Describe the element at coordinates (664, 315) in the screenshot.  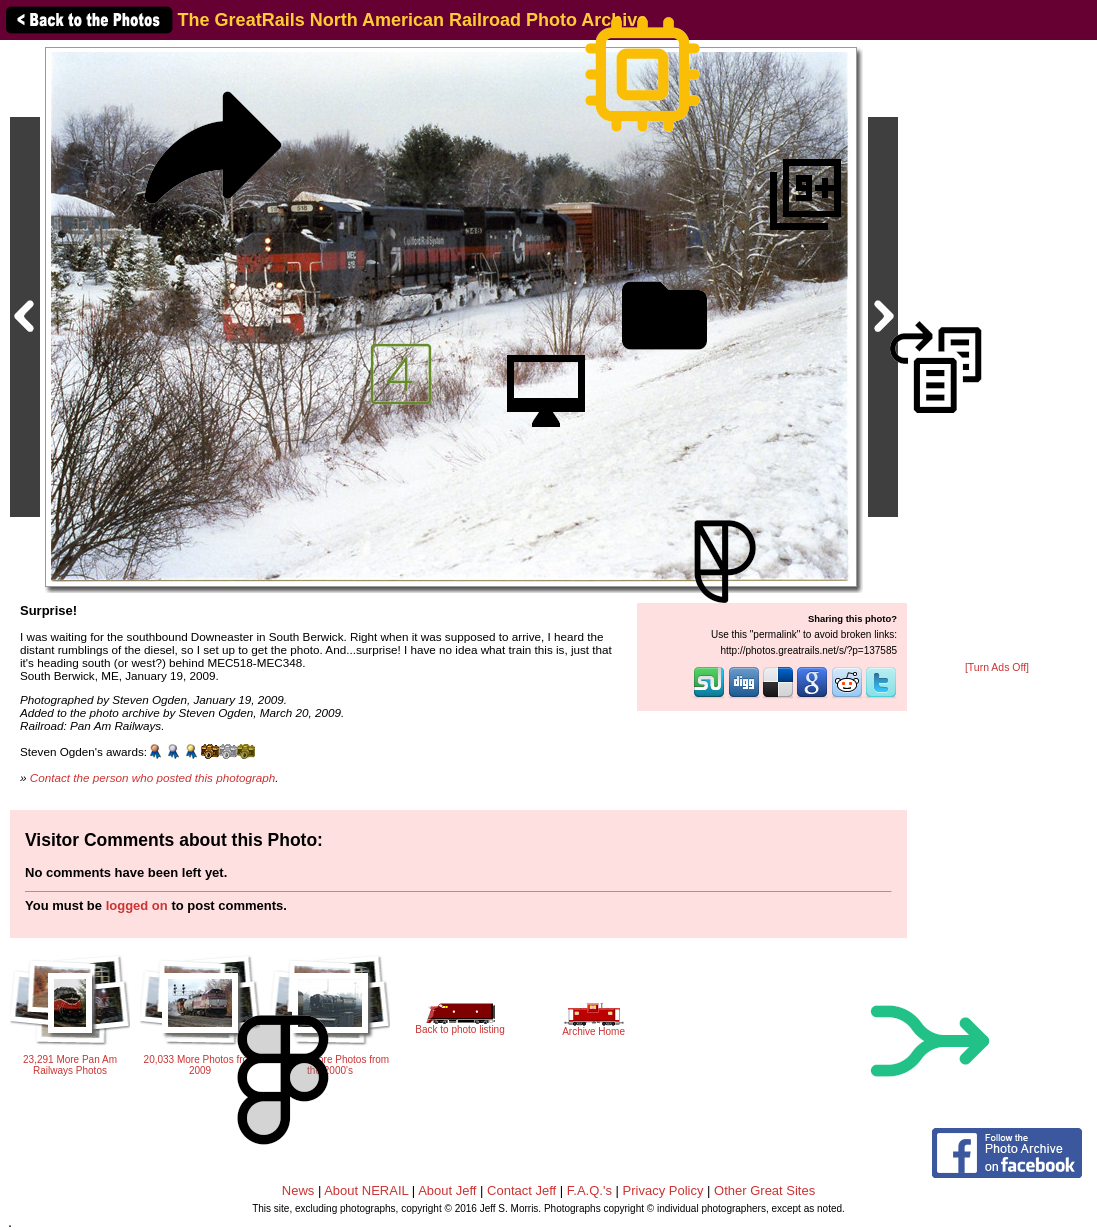
I see `open file folder` at that location.